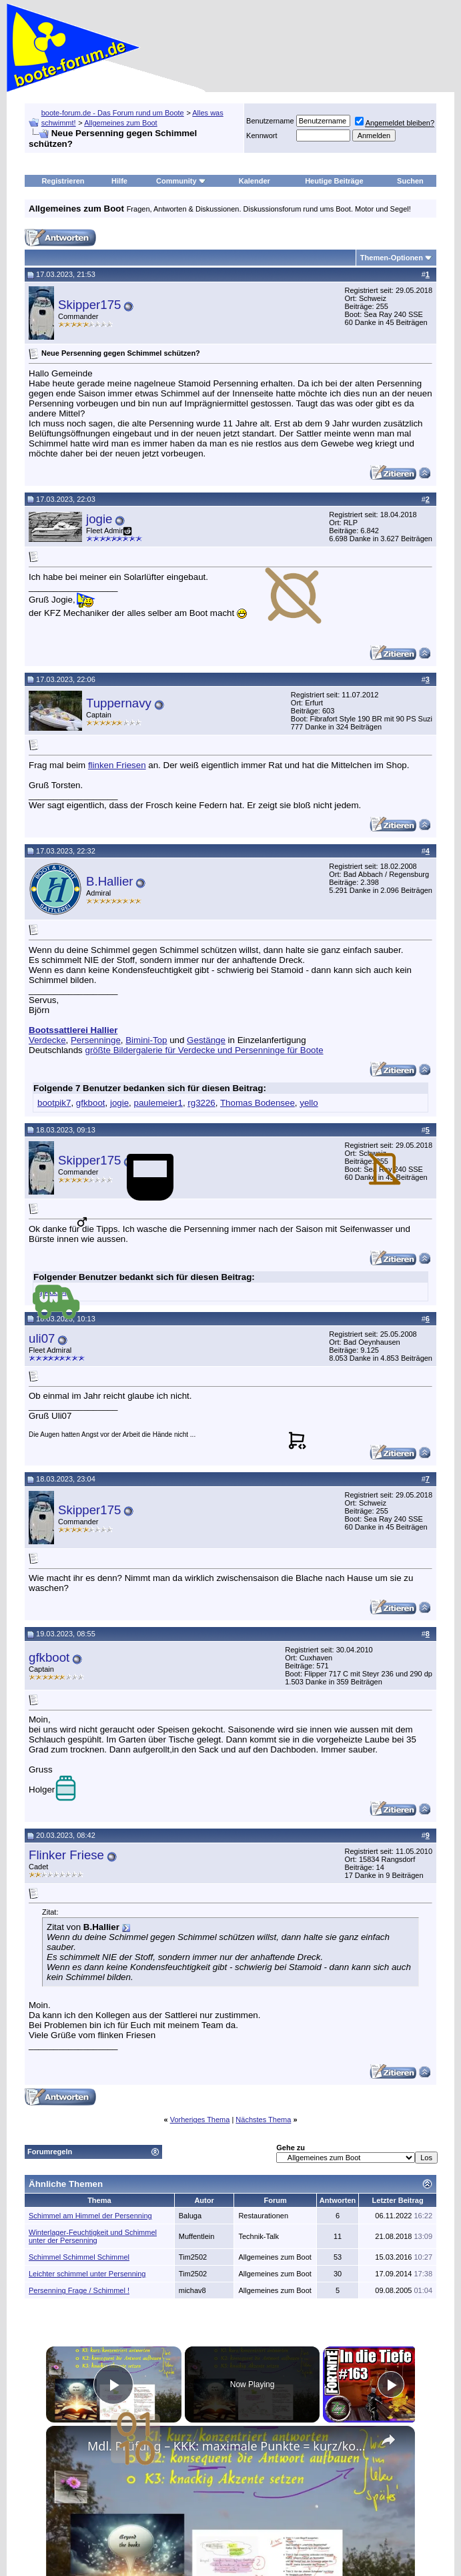  What do you see at coordinates (384, 1169) in the screenshot?
I see `door access disabled or unavailable` at bounding box center [384, 1169].